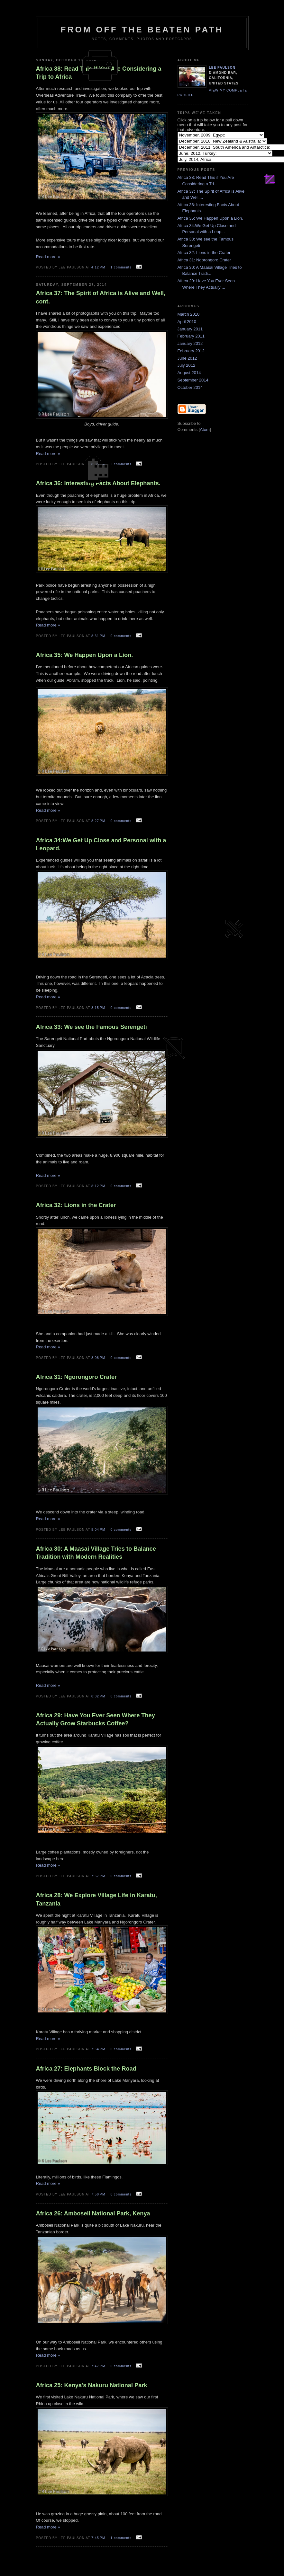 The height and width of the screenshot is (2576, 284). I want to click on remove from bookmarks, so click(174, 1048).